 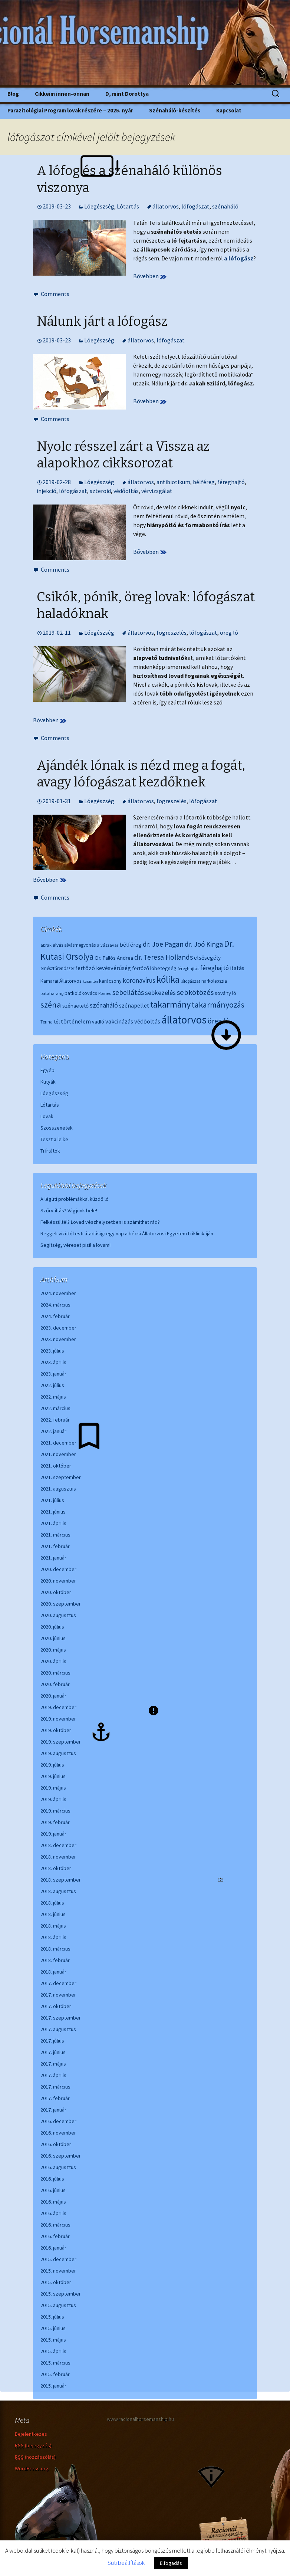 I want to click on anchor a position or element in place, so click(x=101, y=1732).